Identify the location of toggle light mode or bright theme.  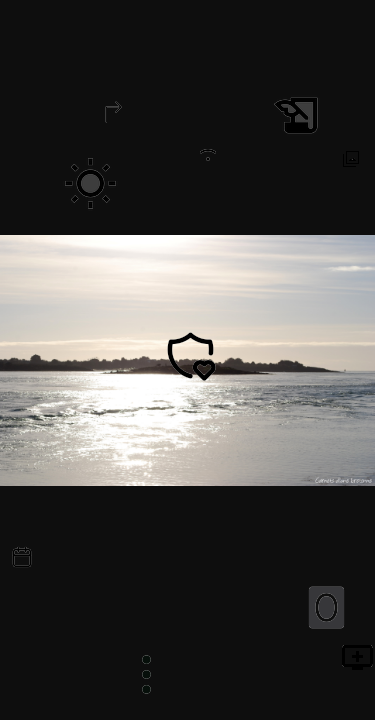
(90, 184).